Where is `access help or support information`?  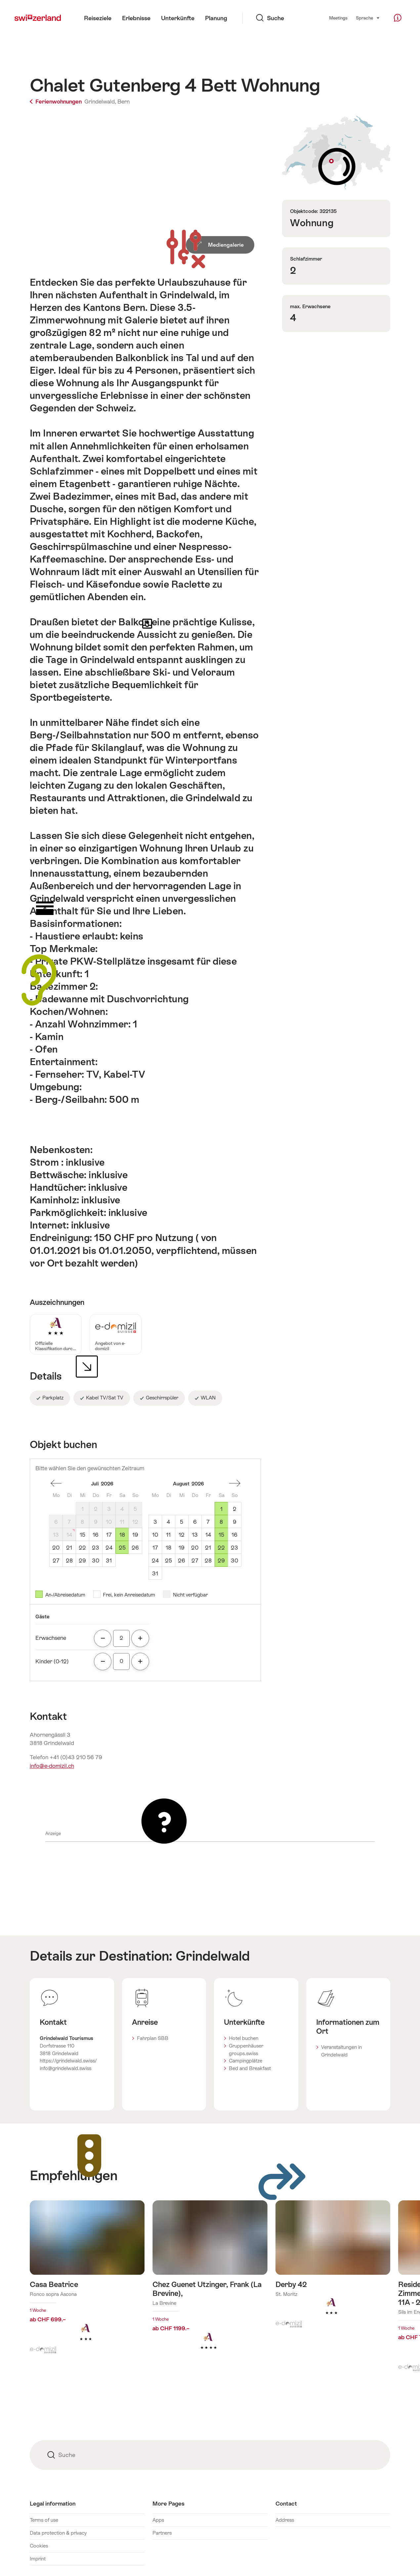 access help or support information is located at coordinates (164, 1821).